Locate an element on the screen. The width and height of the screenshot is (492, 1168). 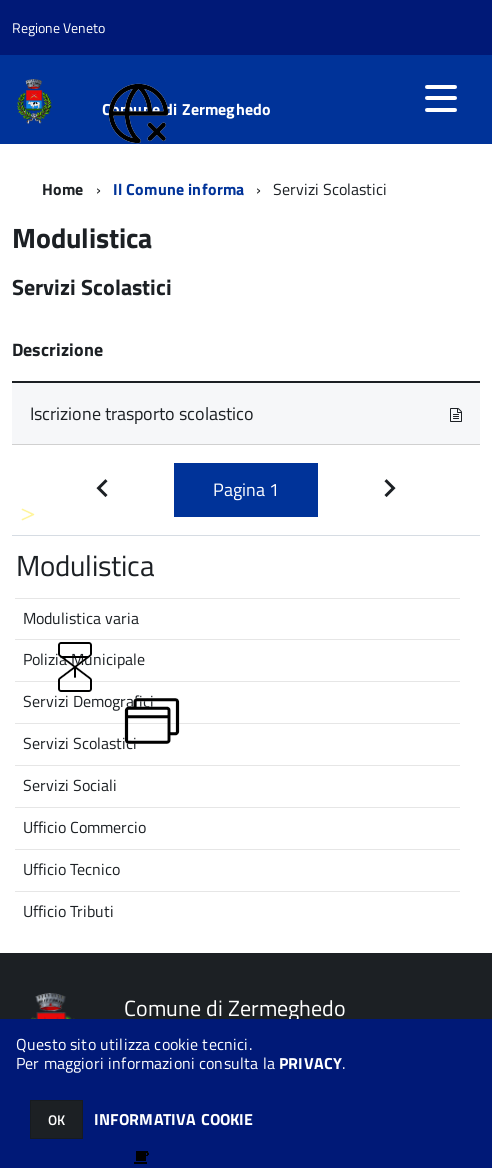
no internet connection is located at coordinates (138, 113).